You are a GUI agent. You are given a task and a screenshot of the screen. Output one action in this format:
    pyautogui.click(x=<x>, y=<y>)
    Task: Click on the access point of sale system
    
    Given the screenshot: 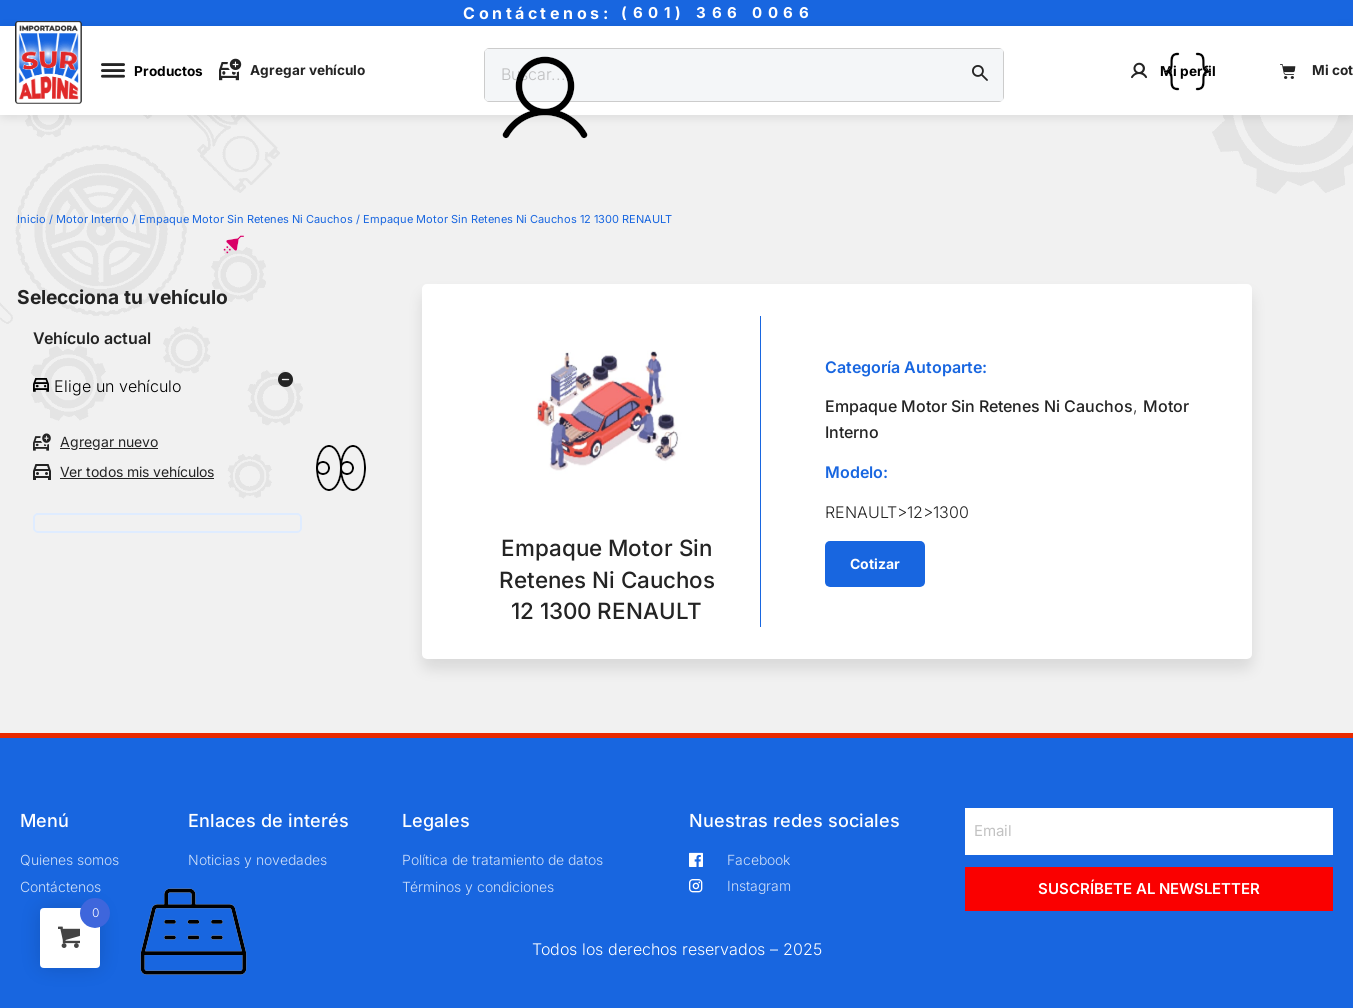 What is the action you would take?
    pyautogui.click(x=193, y=937)
    